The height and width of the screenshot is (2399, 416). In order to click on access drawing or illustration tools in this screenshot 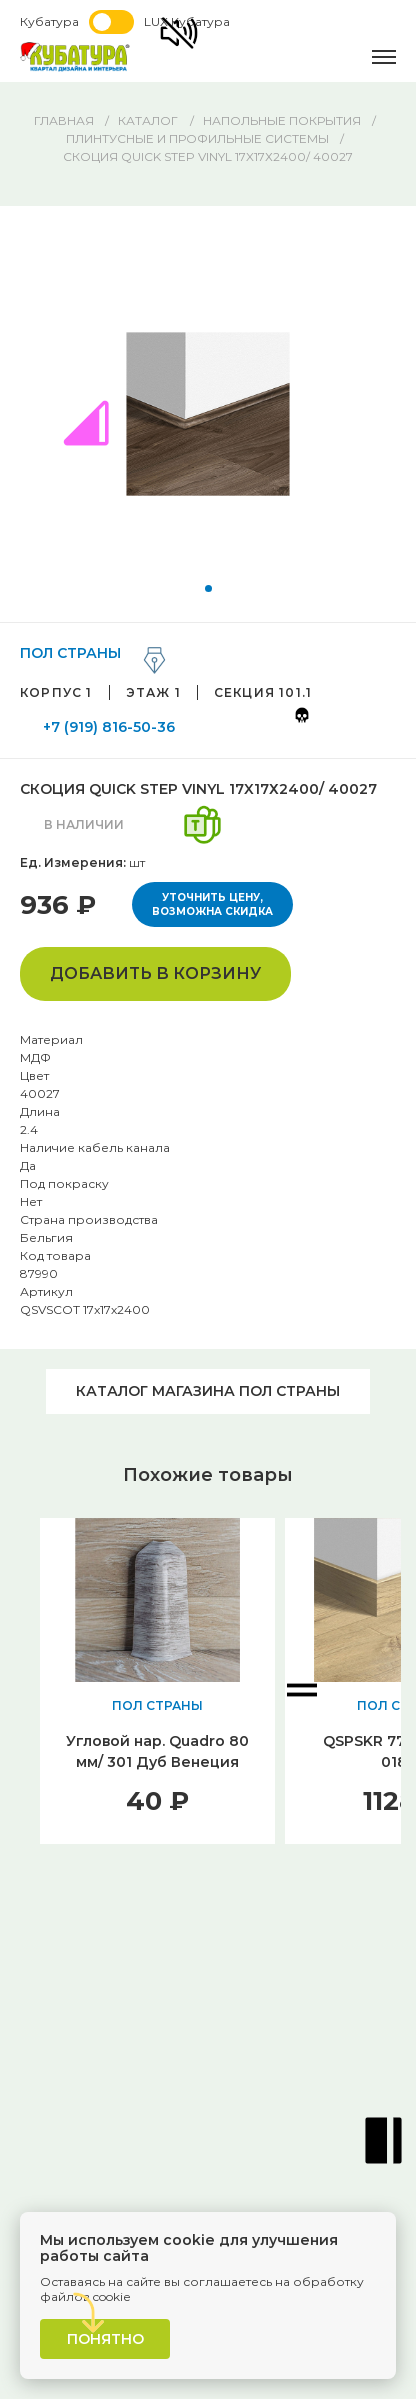, I will do `click(154, 659)`.